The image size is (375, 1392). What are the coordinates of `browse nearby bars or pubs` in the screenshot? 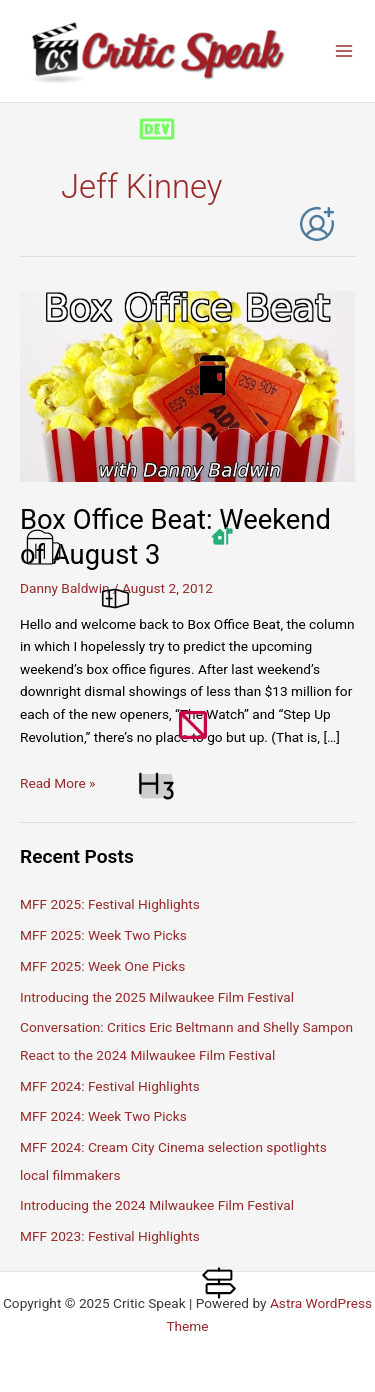 It's located at (41, 548).